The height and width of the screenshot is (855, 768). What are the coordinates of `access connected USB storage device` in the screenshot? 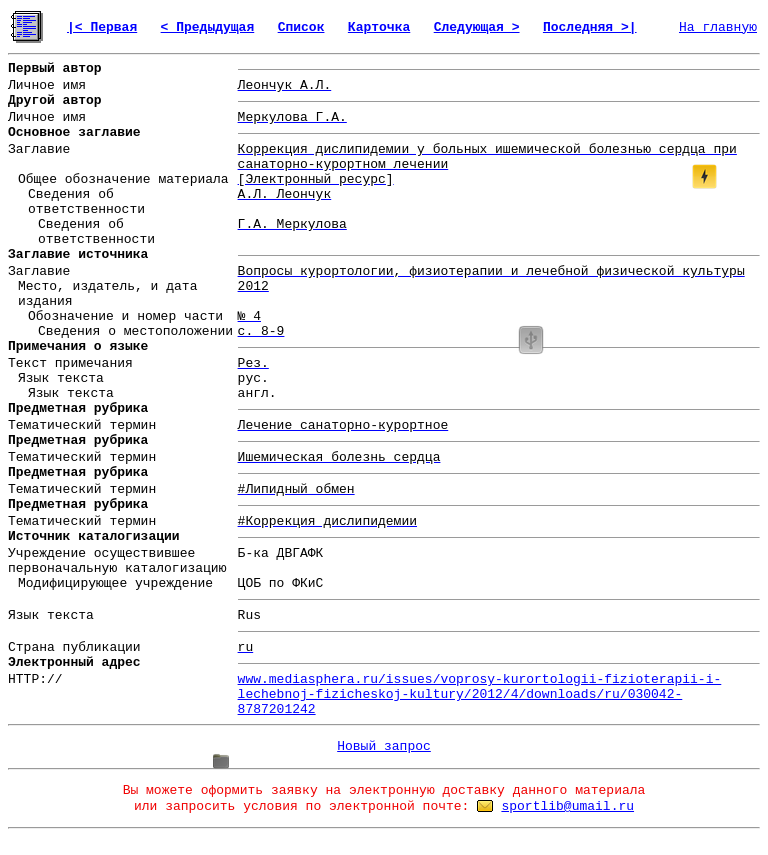 It's located at (531, 340).